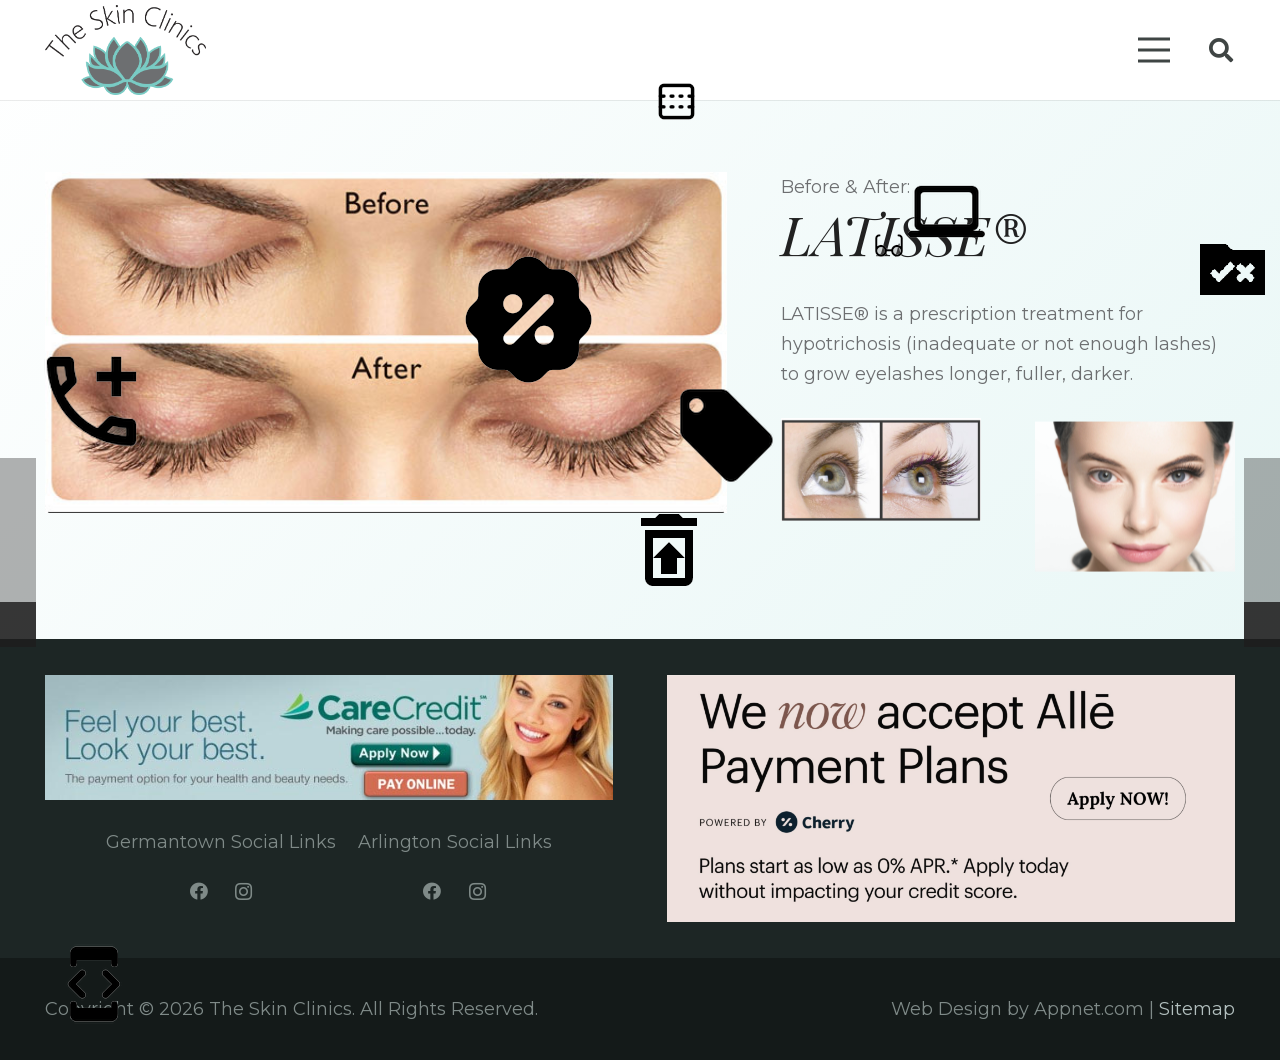 The width and height of the screenshot is (1280, 1060). I want to click on enable reading mode or accessibility features, so click(889, 246).